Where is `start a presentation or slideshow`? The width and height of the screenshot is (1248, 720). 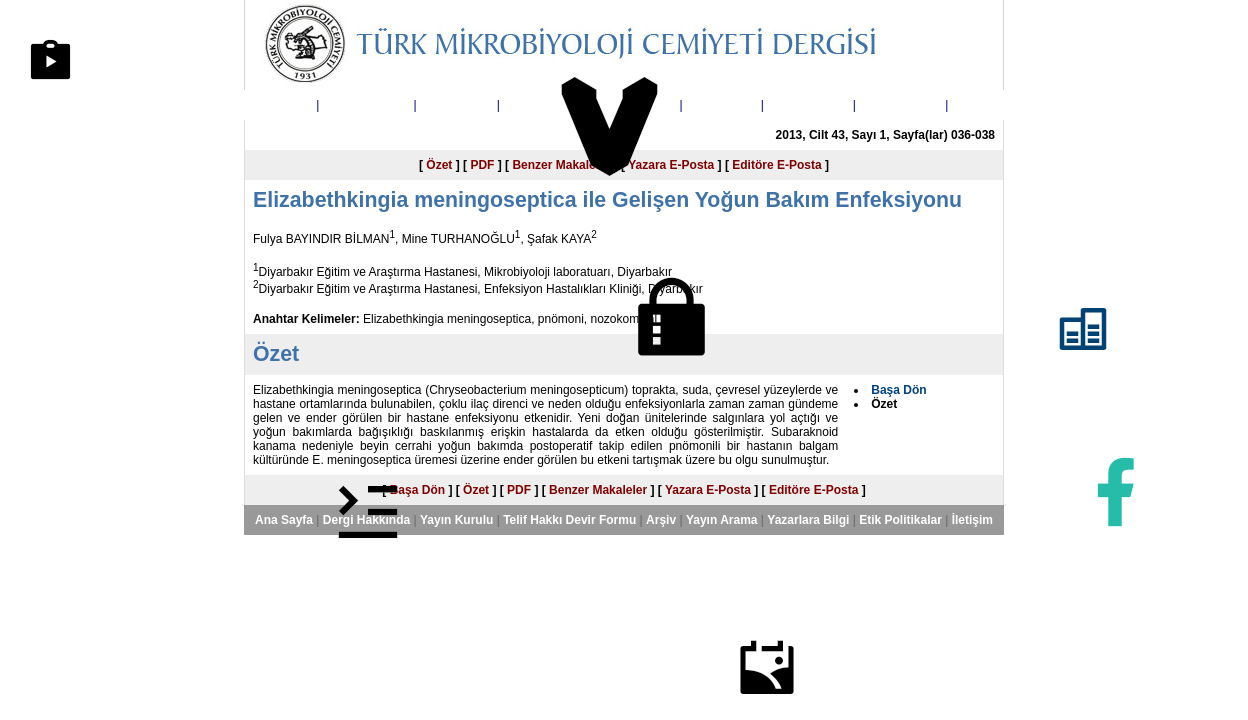
start a presentation or slideshow is located at coordinates (50, 61).